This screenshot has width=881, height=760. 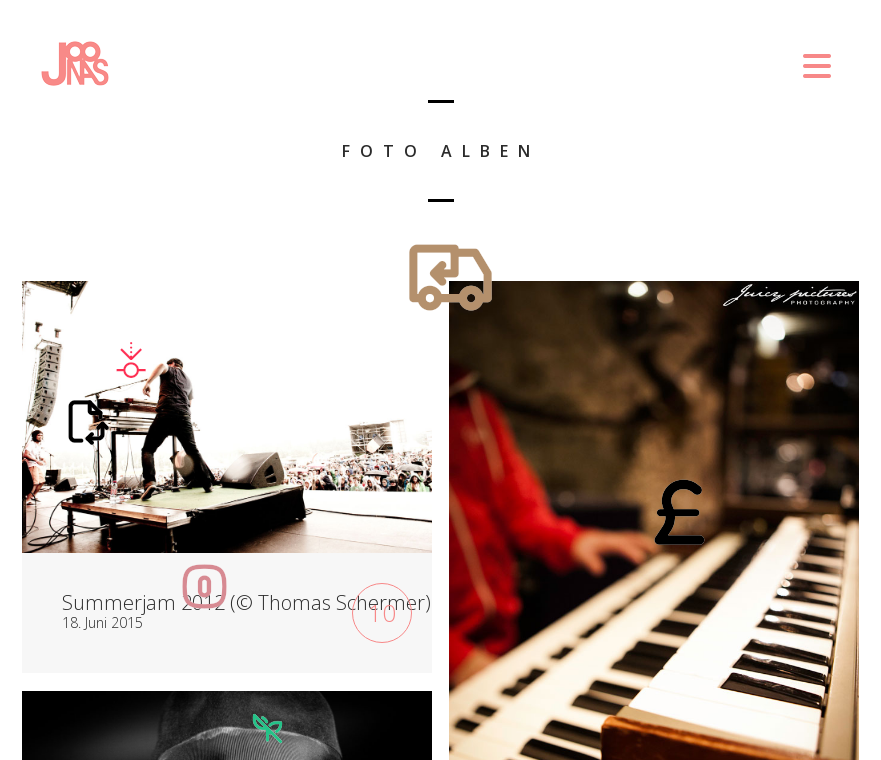 I want to click on initiate a product return, so click(x=450, y=277).